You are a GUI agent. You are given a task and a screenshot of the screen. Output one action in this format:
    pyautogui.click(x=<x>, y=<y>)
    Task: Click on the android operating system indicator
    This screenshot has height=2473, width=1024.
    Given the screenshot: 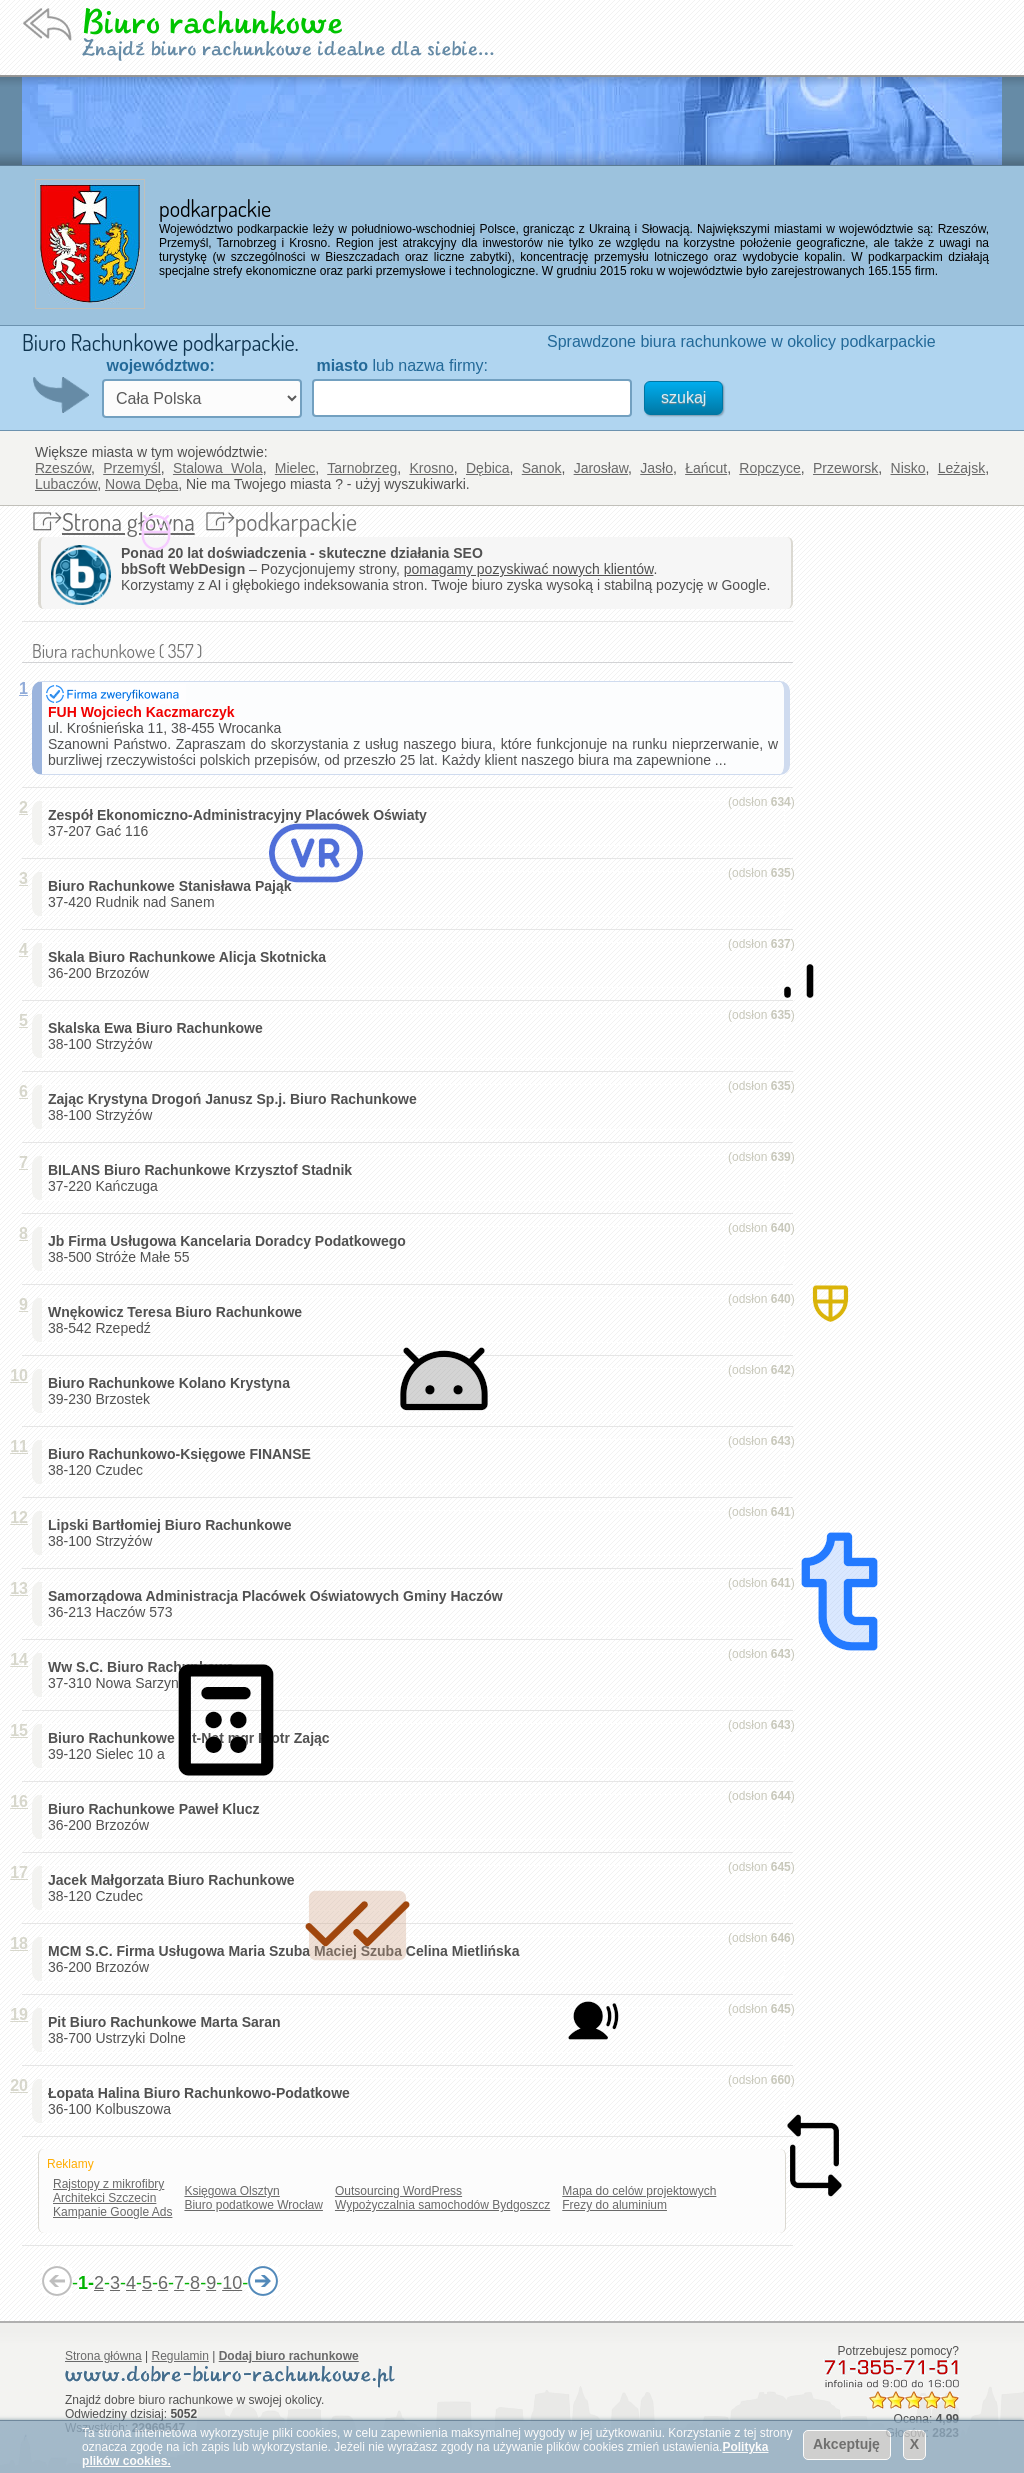 What is the action you would take?
    pyautogui.click(x=444, y=1382)
    